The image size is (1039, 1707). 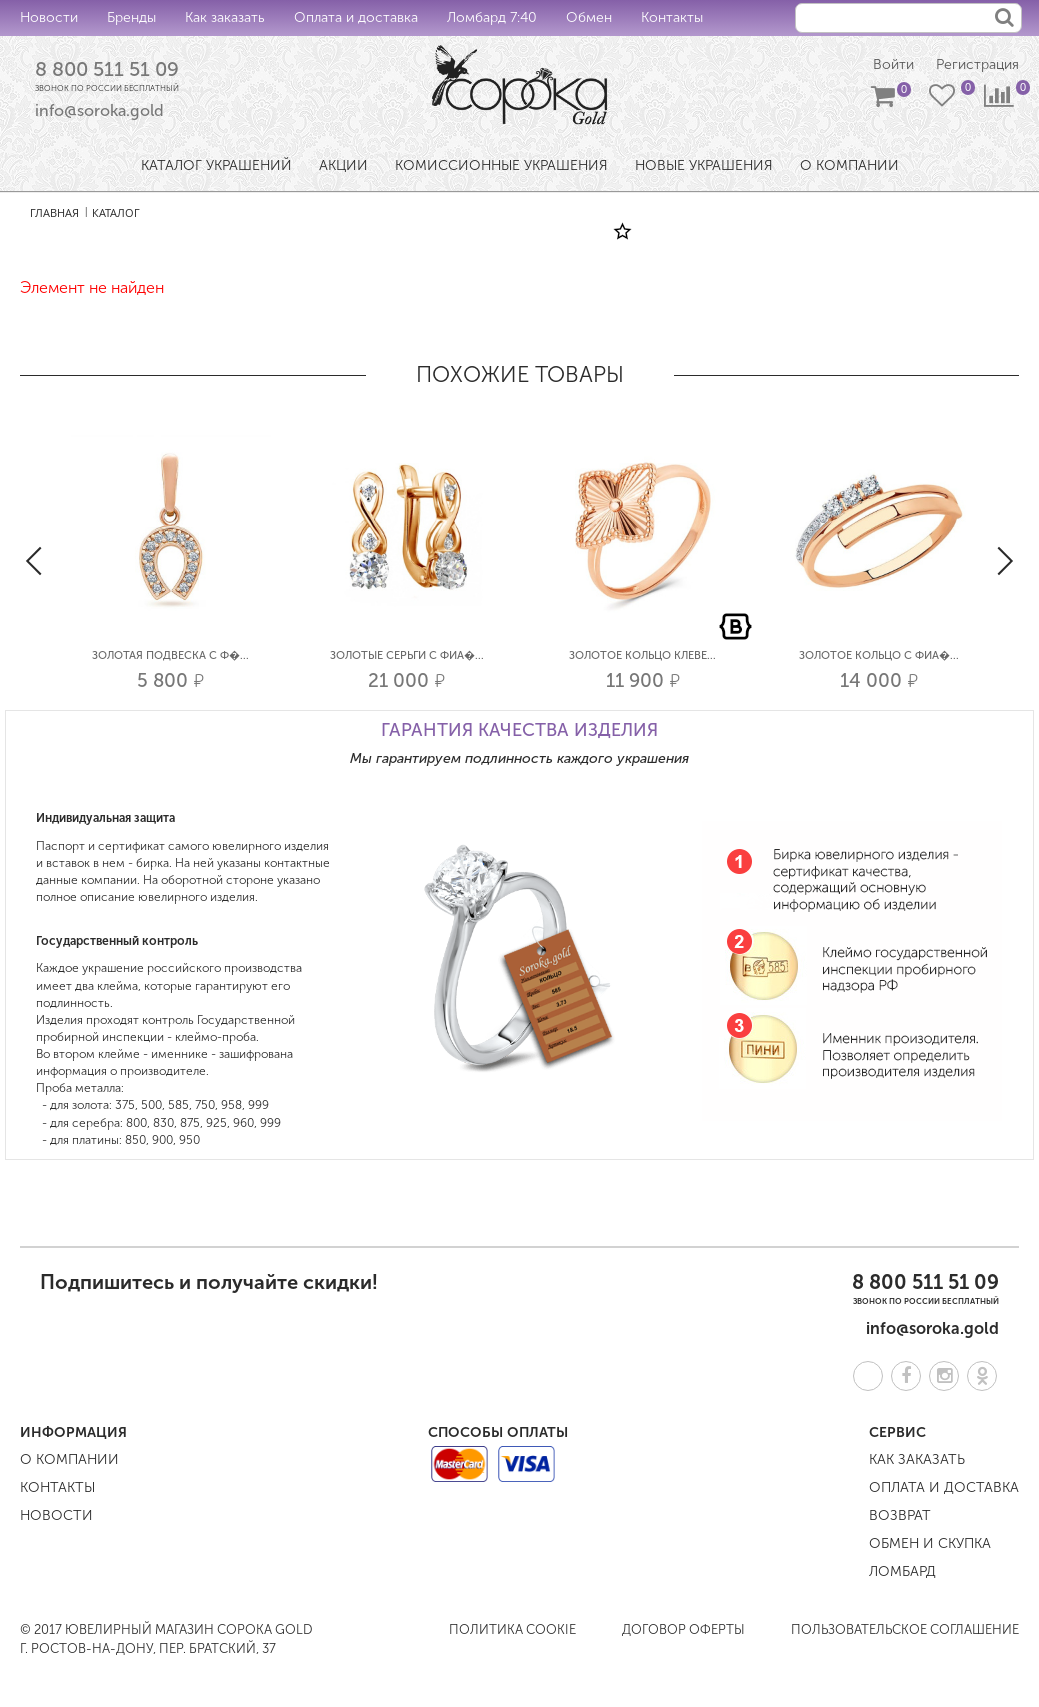 What do you see at coordinates (622, 231) in the screenshot?
I see `add item to favorites` at bounding box center [622, 231].